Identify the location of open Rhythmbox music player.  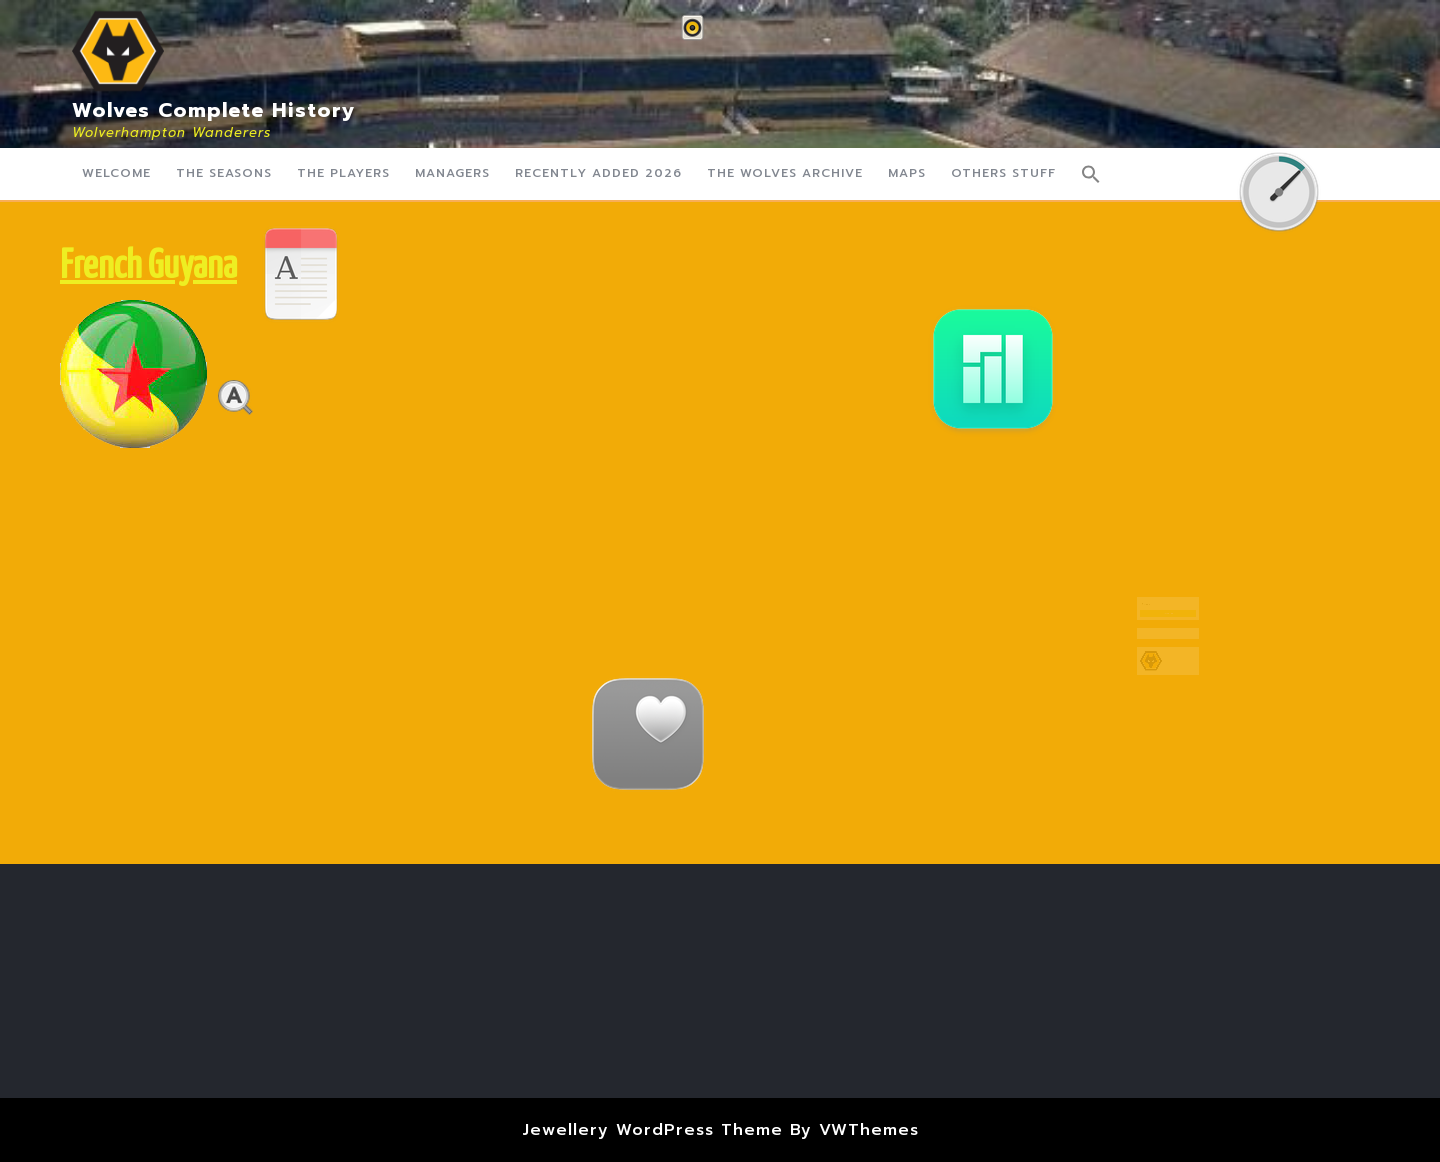
(692, 27).